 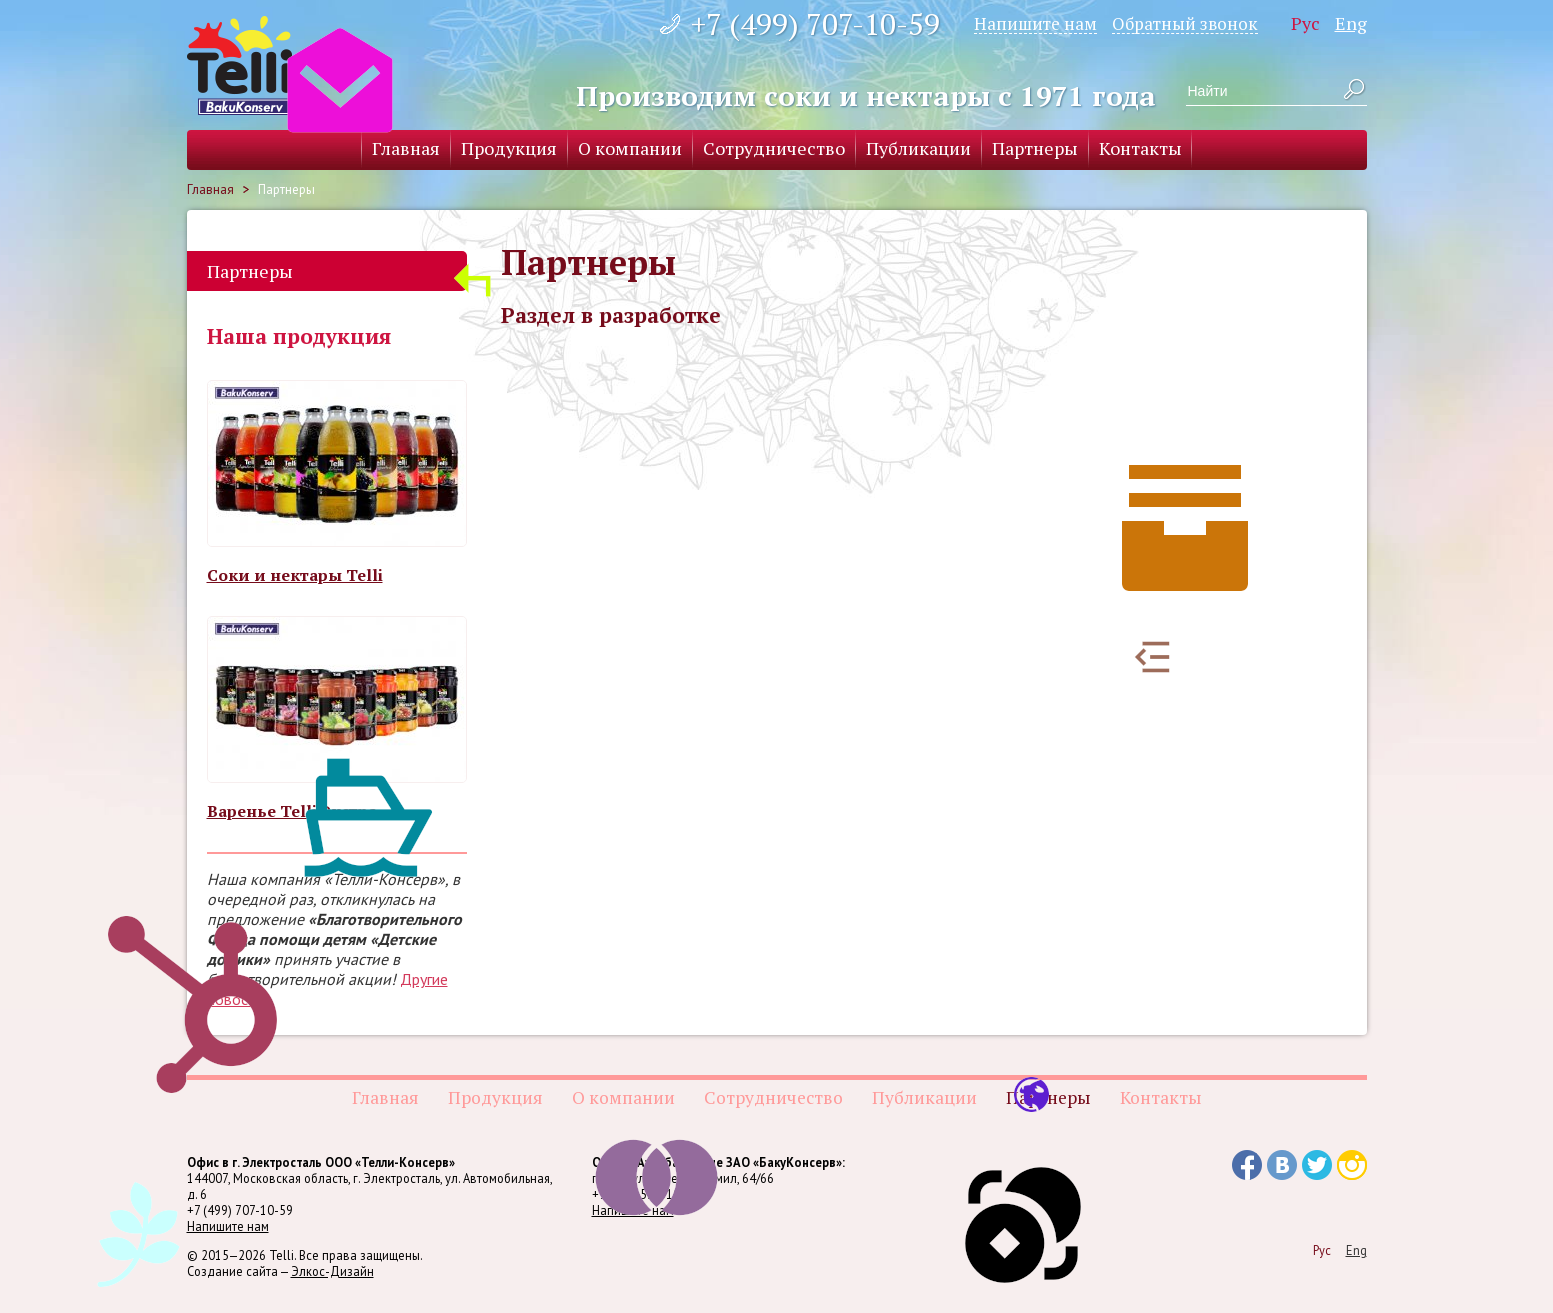 What do you see at coordinates (192, 1004) in the screenshot?
I see `open HubSpot CRM platform` at bounding box center [192, 1004].